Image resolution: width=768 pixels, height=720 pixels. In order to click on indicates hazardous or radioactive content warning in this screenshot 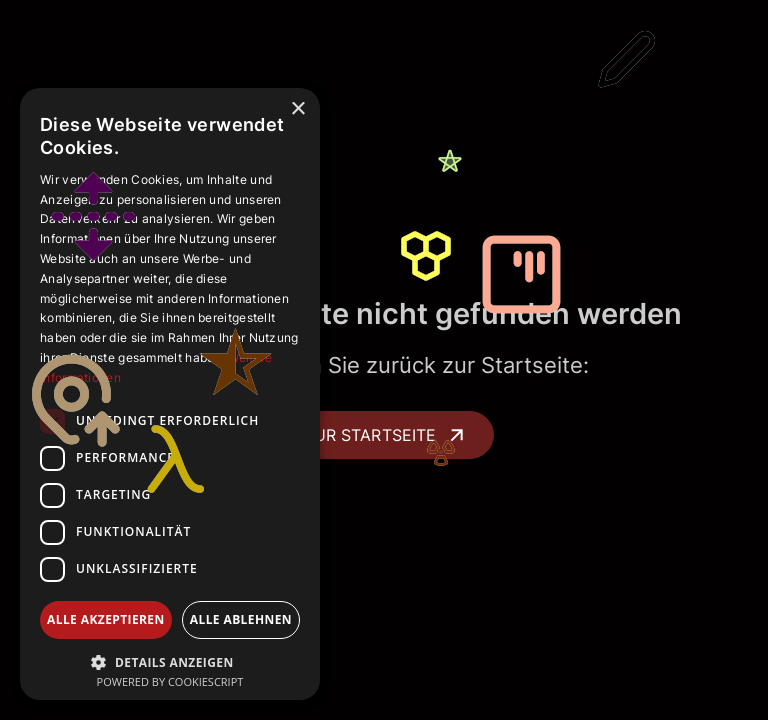, I will do `click(441, 452)`.